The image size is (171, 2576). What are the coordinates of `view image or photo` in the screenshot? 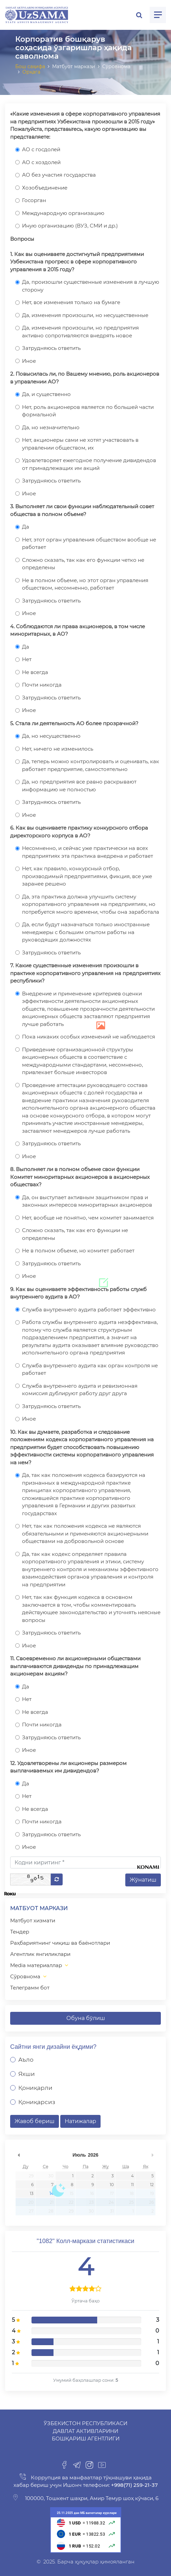 It's located at (101, 1025).